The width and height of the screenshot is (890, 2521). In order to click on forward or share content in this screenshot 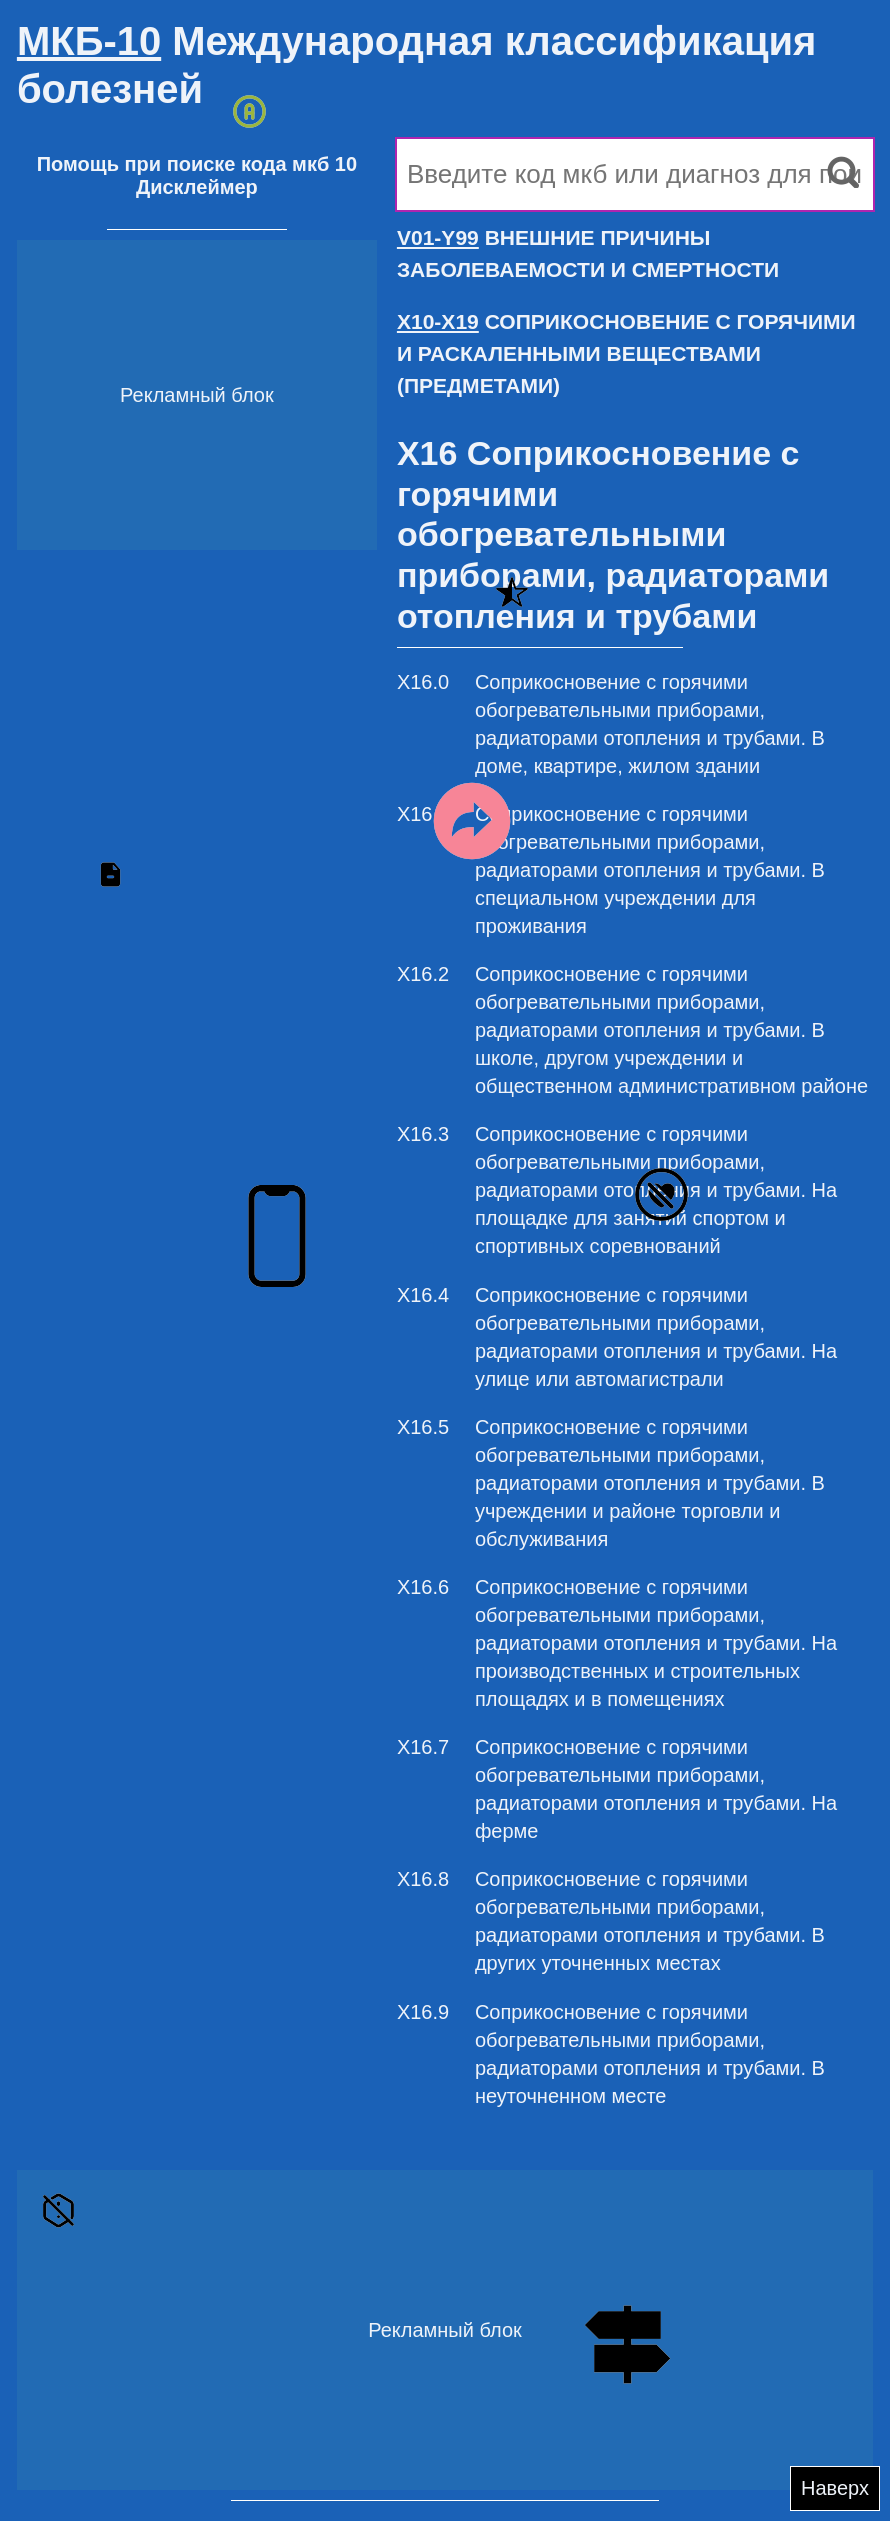, I will do `click(472, 821)`.